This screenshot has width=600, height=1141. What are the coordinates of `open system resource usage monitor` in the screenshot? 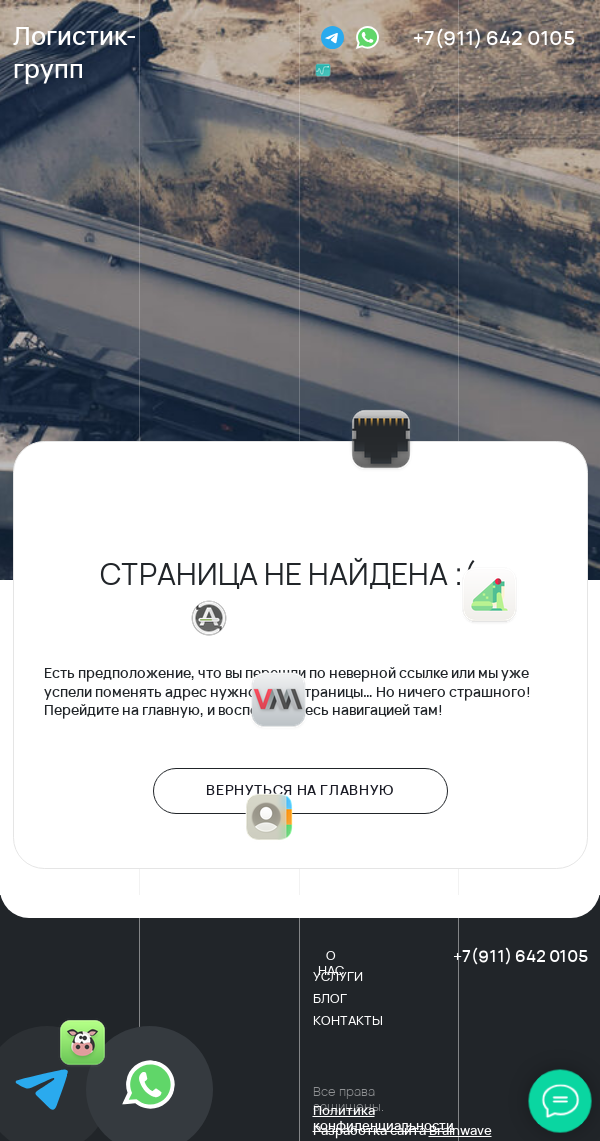 It's located at (323, 70).